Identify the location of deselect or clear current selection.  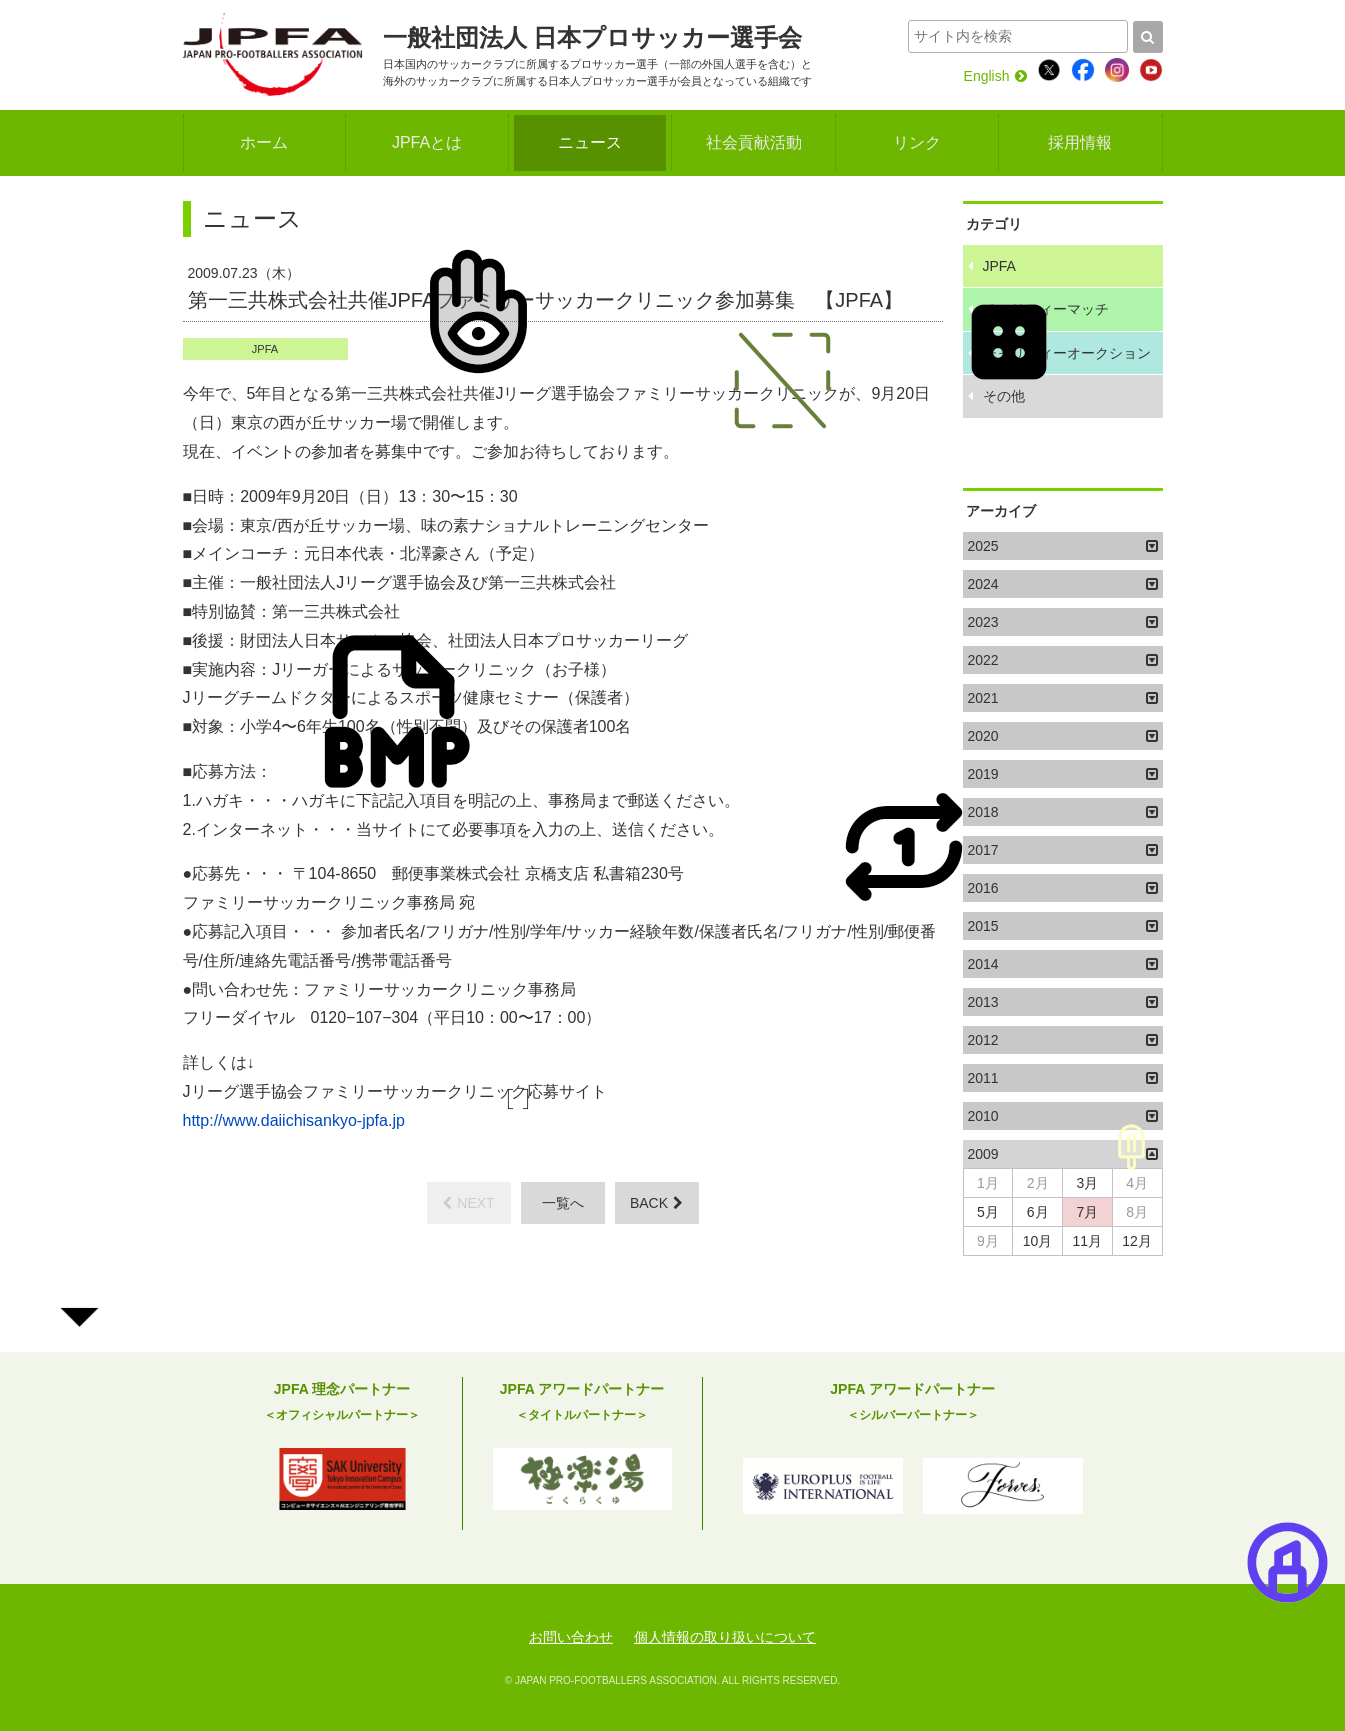
(782, 380).